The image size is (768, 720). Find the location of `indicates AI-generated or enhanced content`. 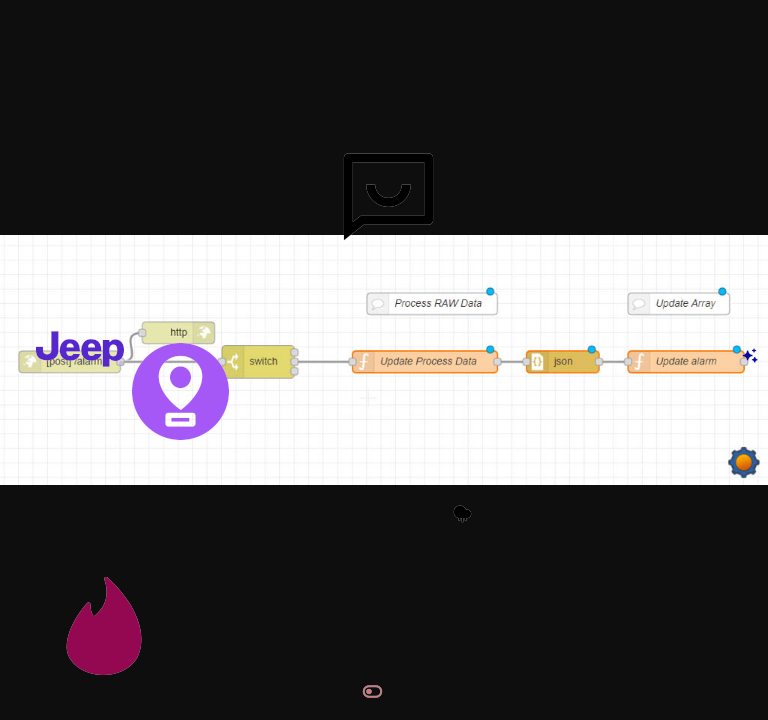

indicates AI-generated or enhanced content is located at coordinates (750, 355).